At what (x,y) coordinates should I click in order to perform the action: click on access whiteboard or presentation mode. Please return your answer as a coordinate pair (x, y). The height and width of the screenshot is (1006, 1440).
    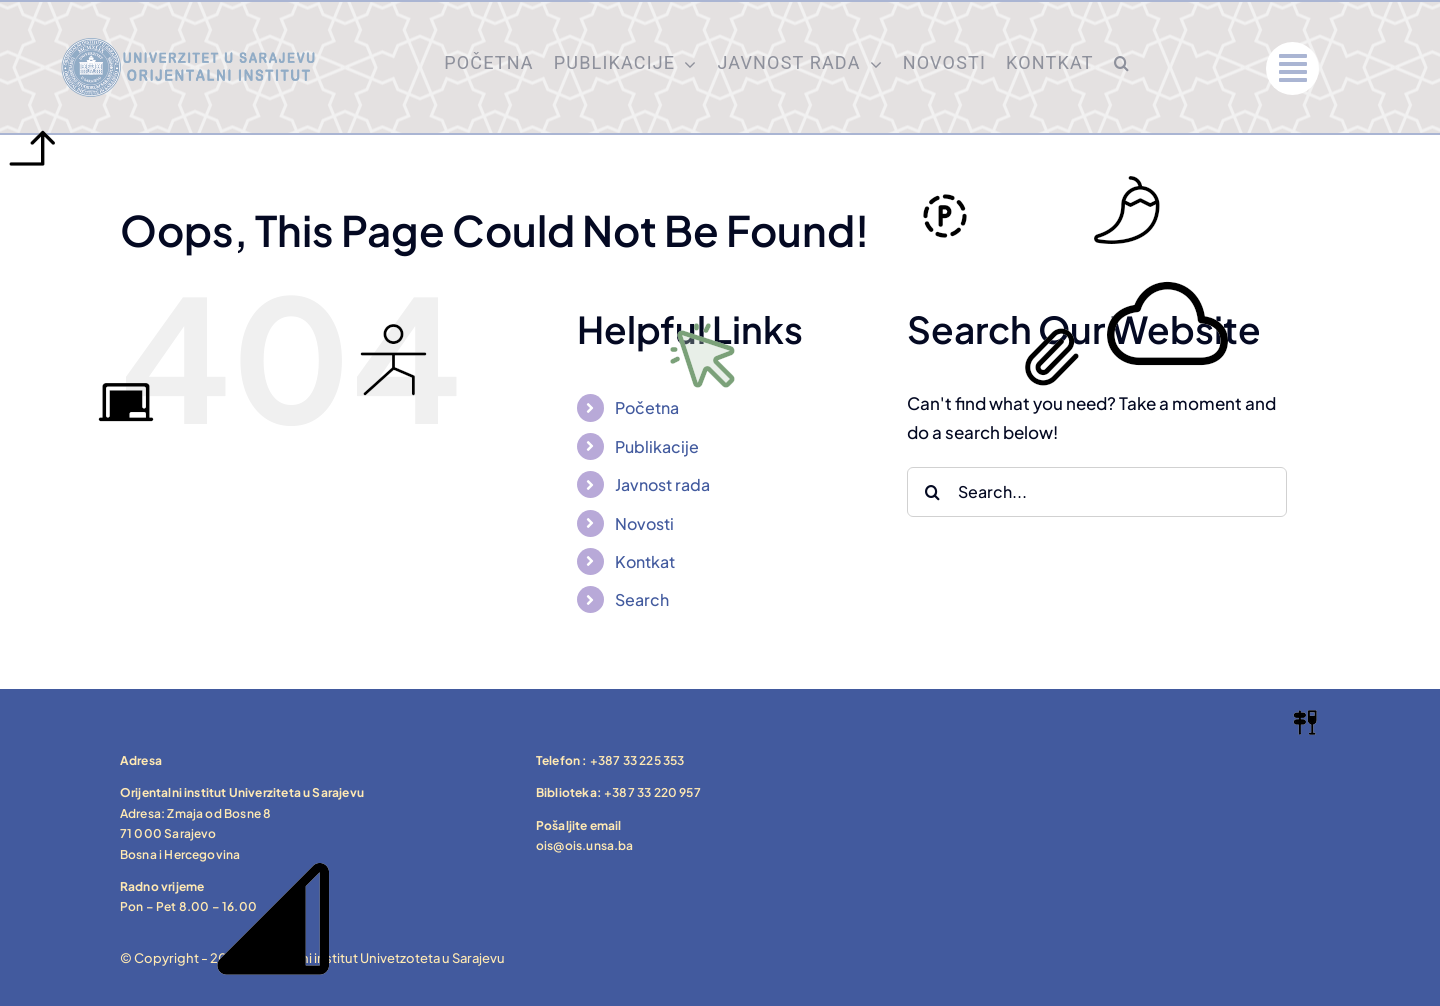
    Looking at the image, I should click on (126, 403).